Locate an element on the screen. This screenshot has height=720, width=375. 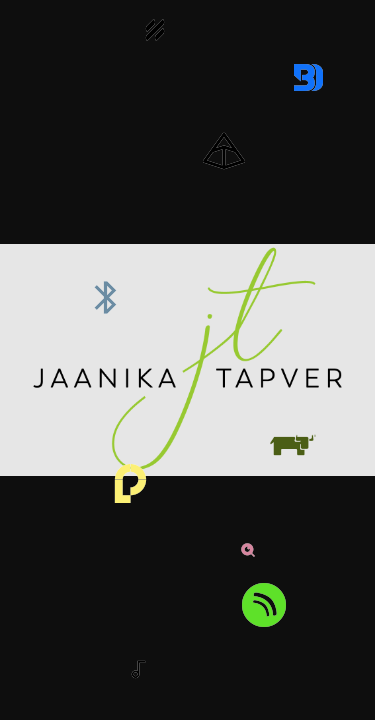
pydantic library or framework branding is located at coordinates (224, 151).